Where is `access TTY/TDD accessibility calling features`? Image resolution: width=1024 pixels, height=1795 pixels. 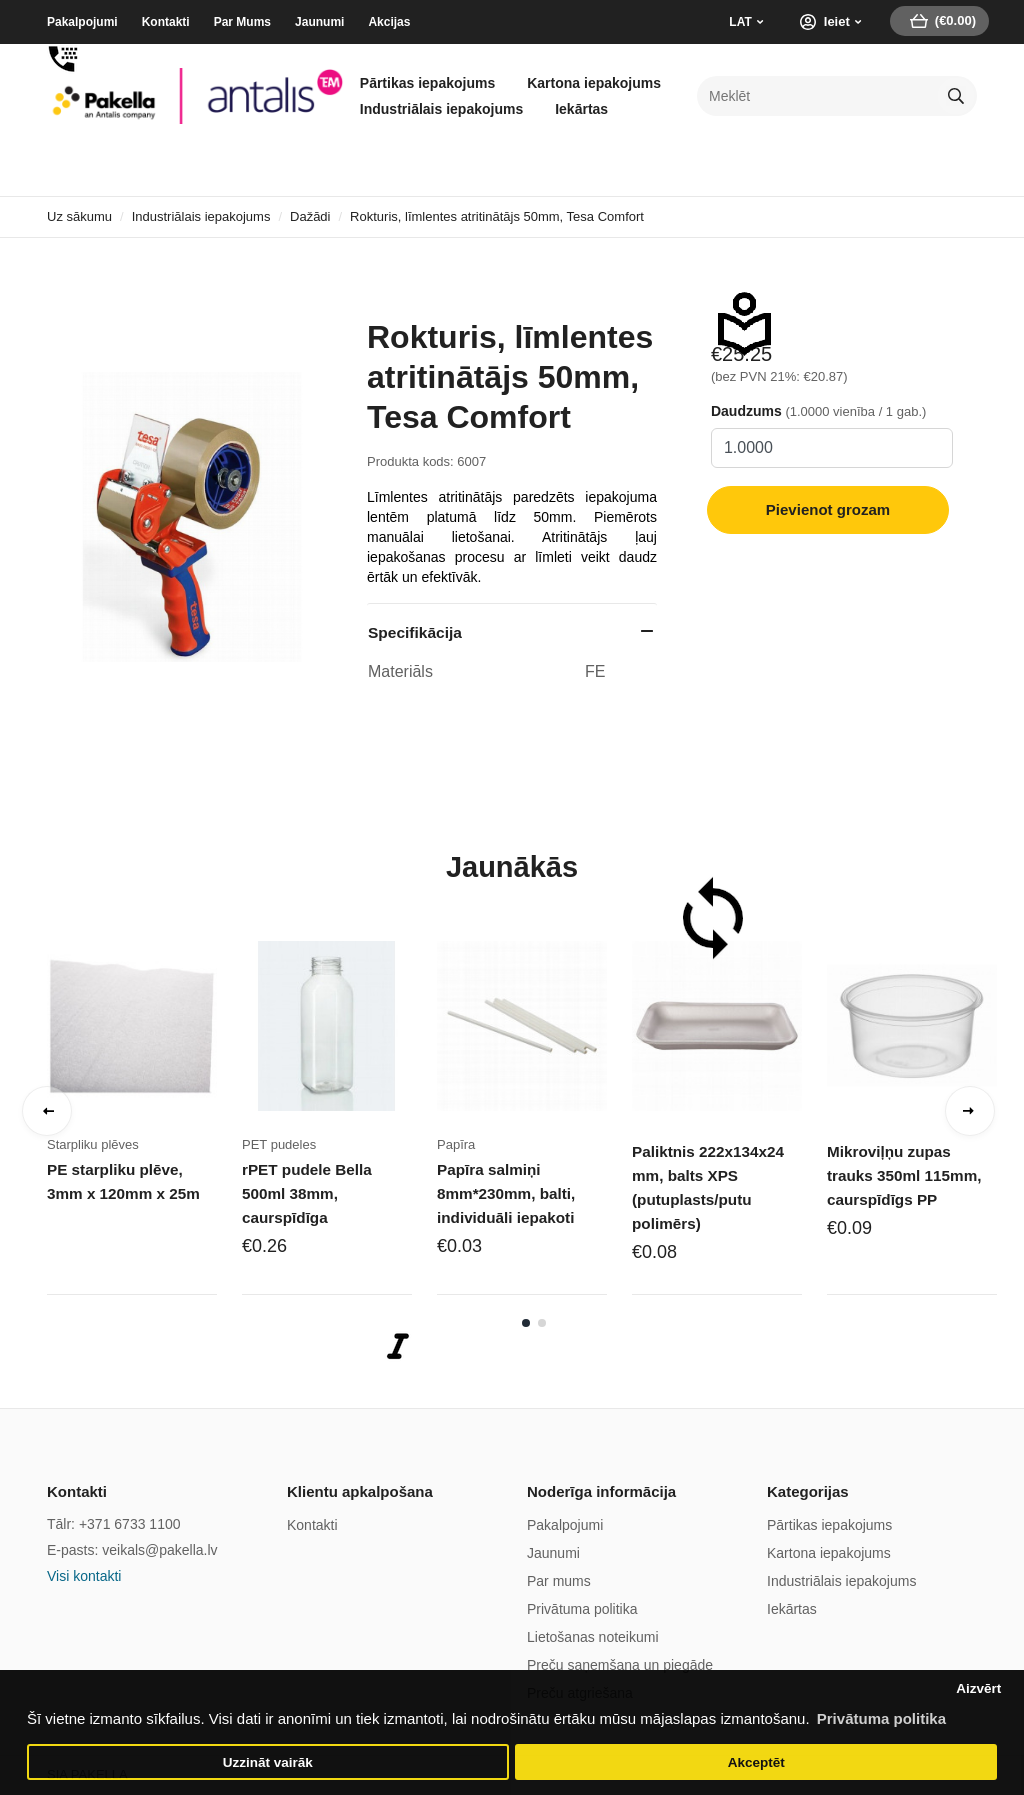
access TTY/TDD accessibility calling features is located at coordinates (63, 59).